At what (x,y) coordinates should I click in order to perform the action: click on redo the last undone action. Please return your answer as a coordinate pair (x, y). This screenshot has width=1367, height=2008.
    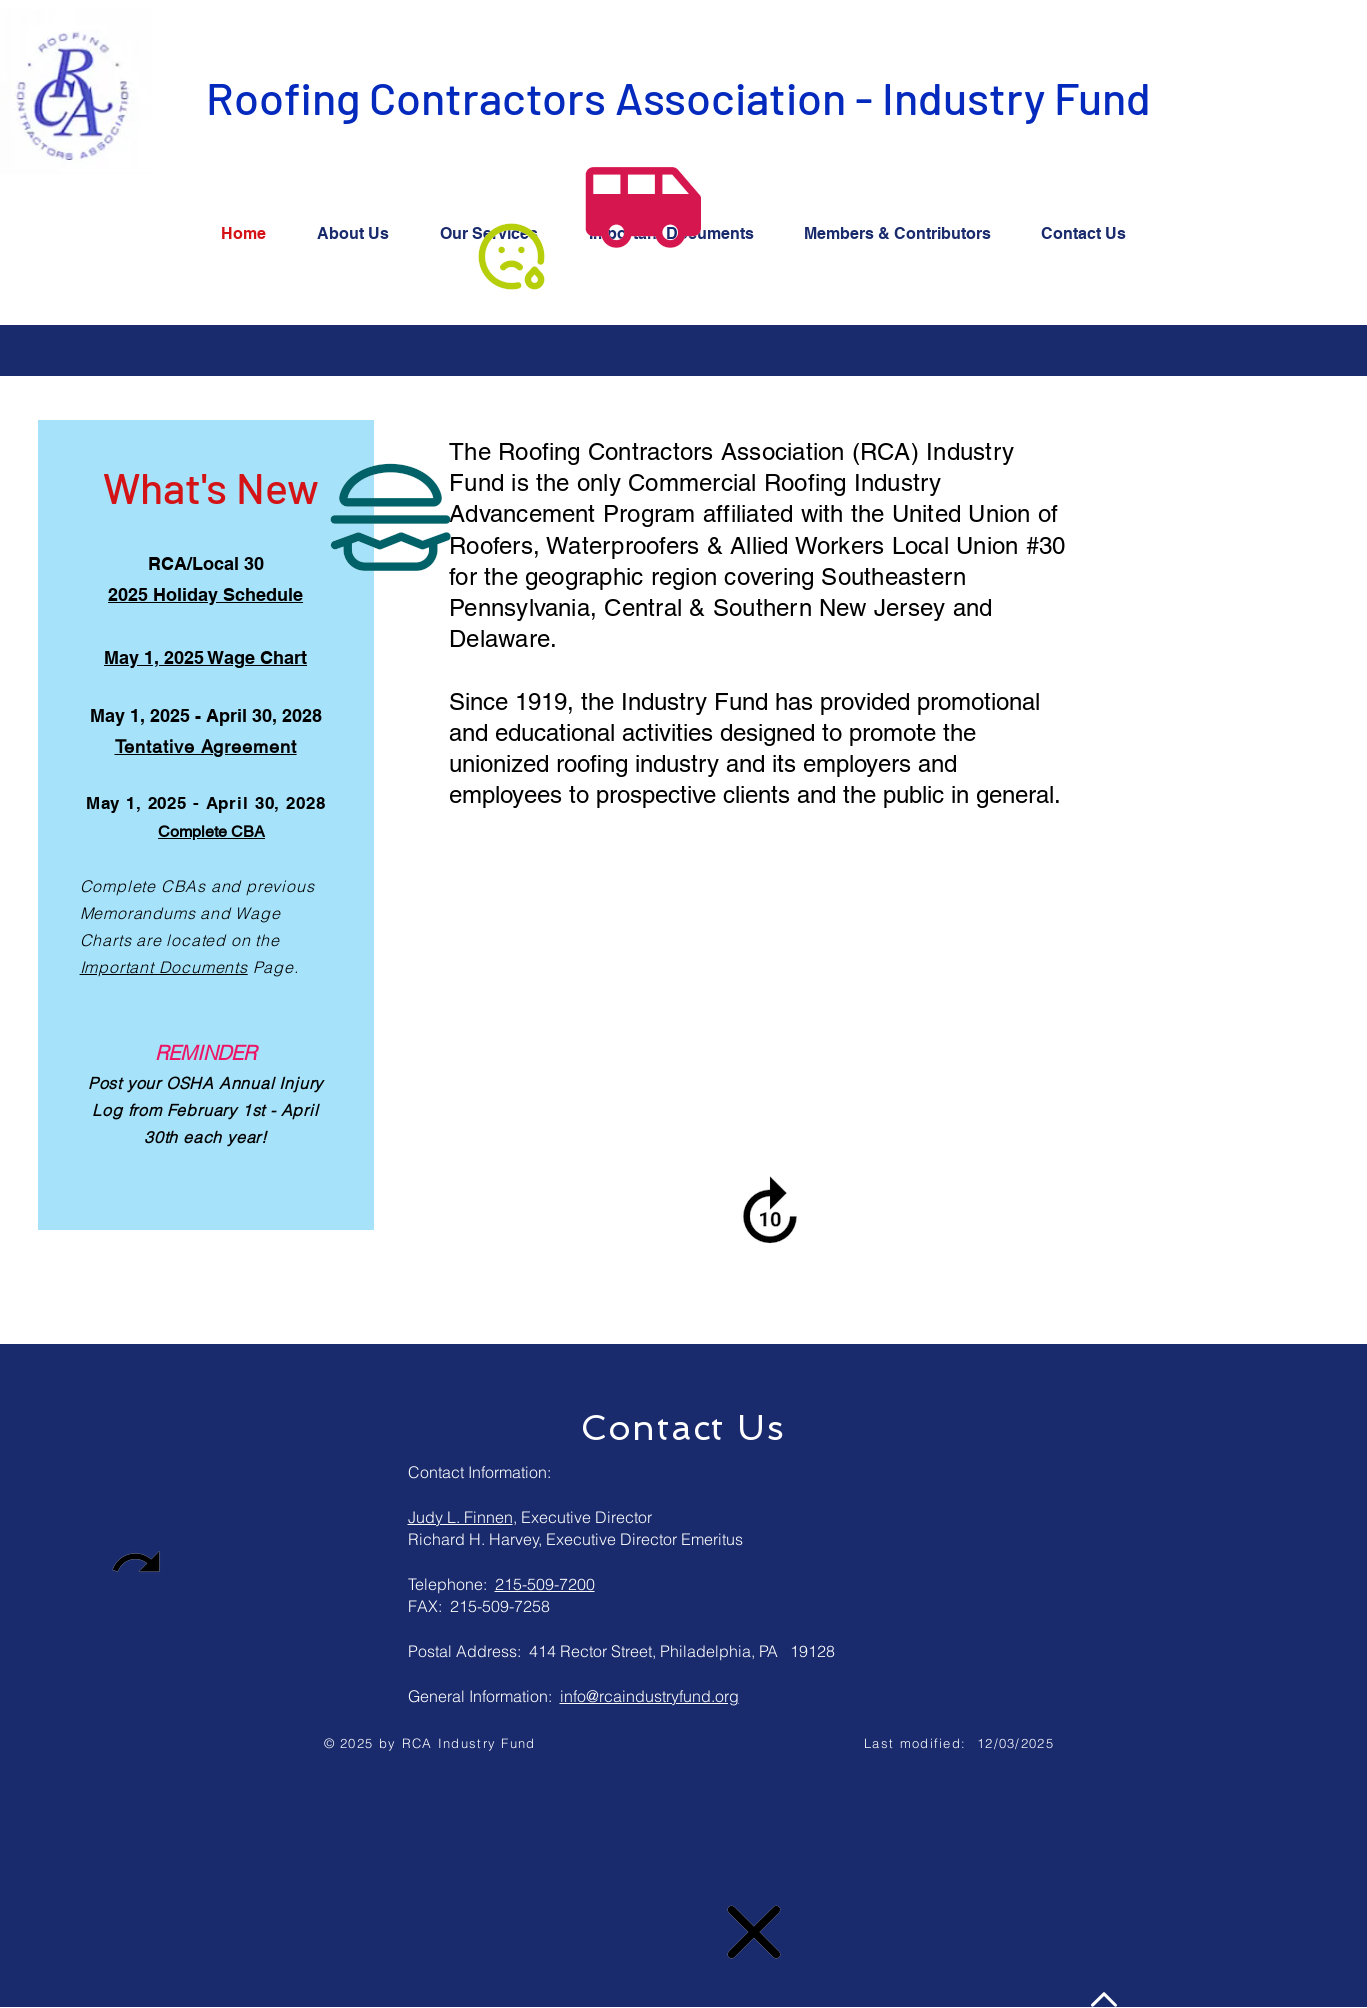
    Looking at the image, I should click on (136, 1562).